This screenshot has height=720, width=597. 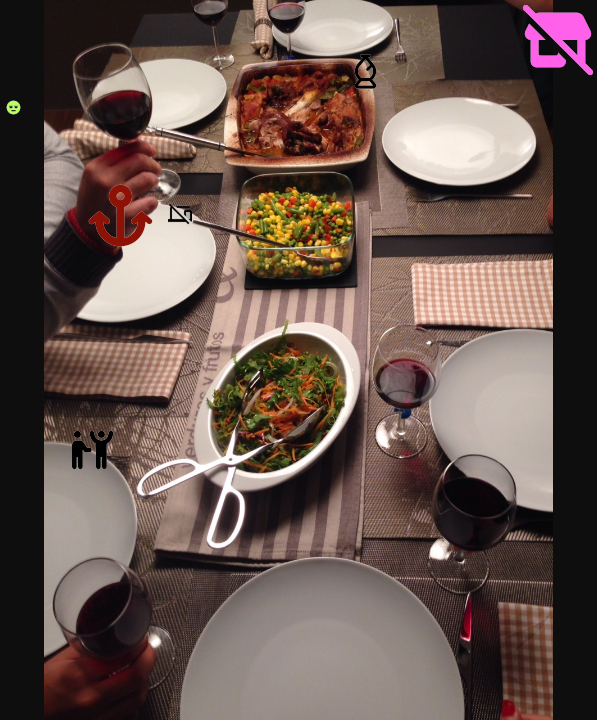 What do you see at coordinates (13, 107) in the screenshot?
I see `express annoyance or disinterest in a reaction` at bounding box center [13, 107].